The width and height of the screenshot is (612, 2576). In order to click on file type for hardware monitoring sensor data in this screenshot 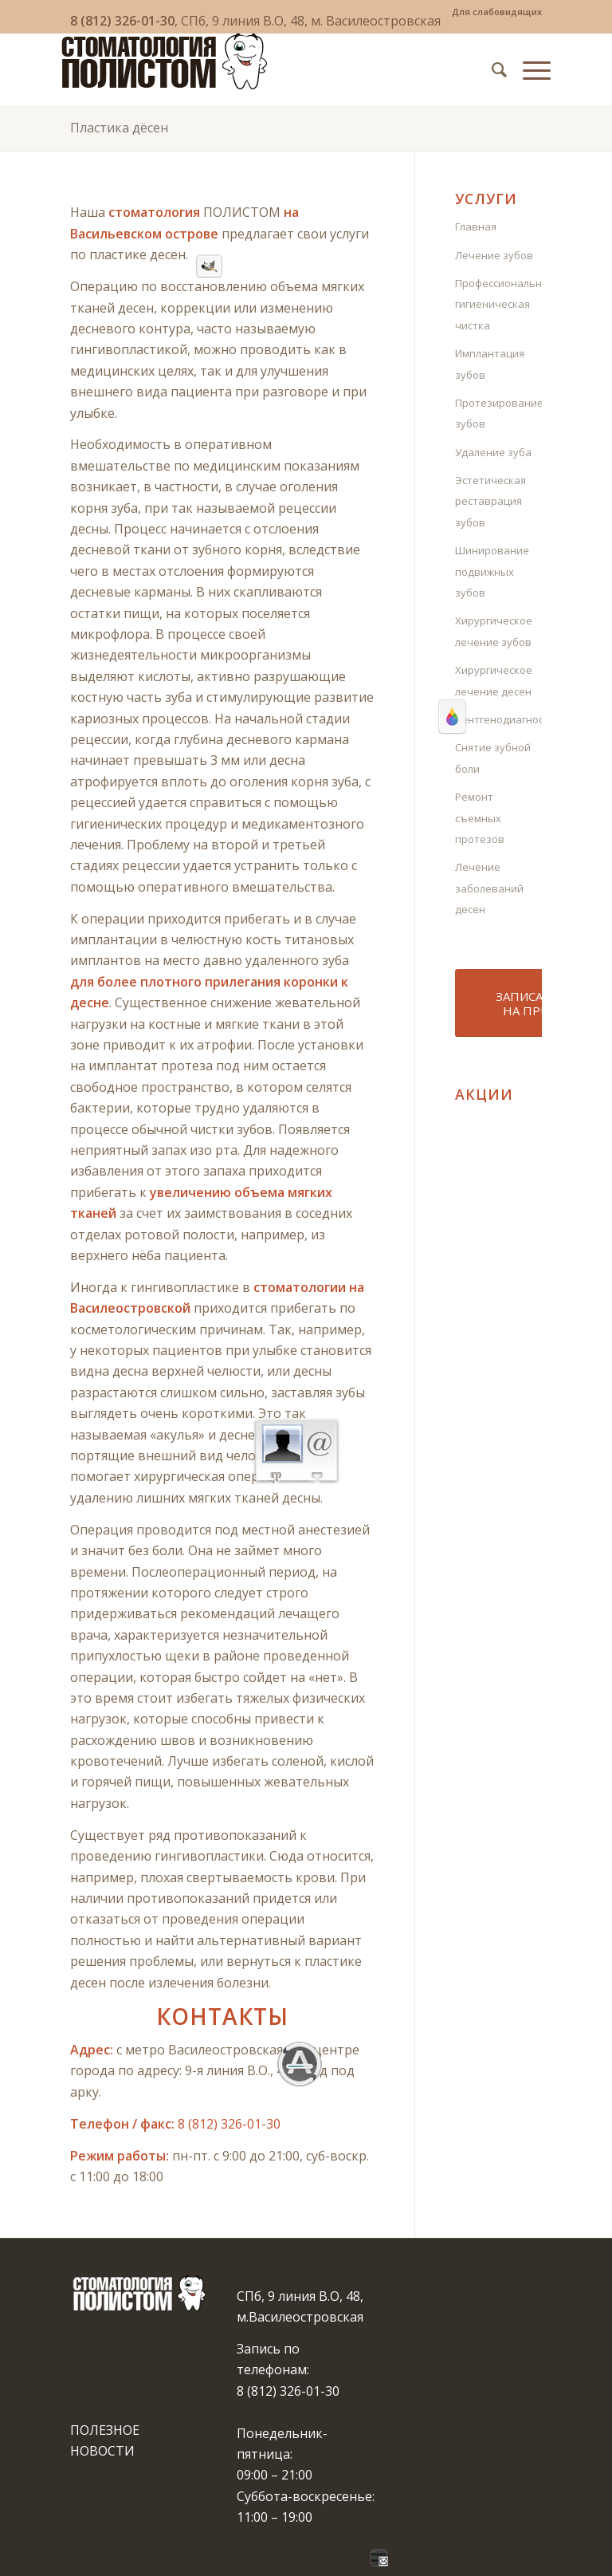, I will do `click(452, 716)`.